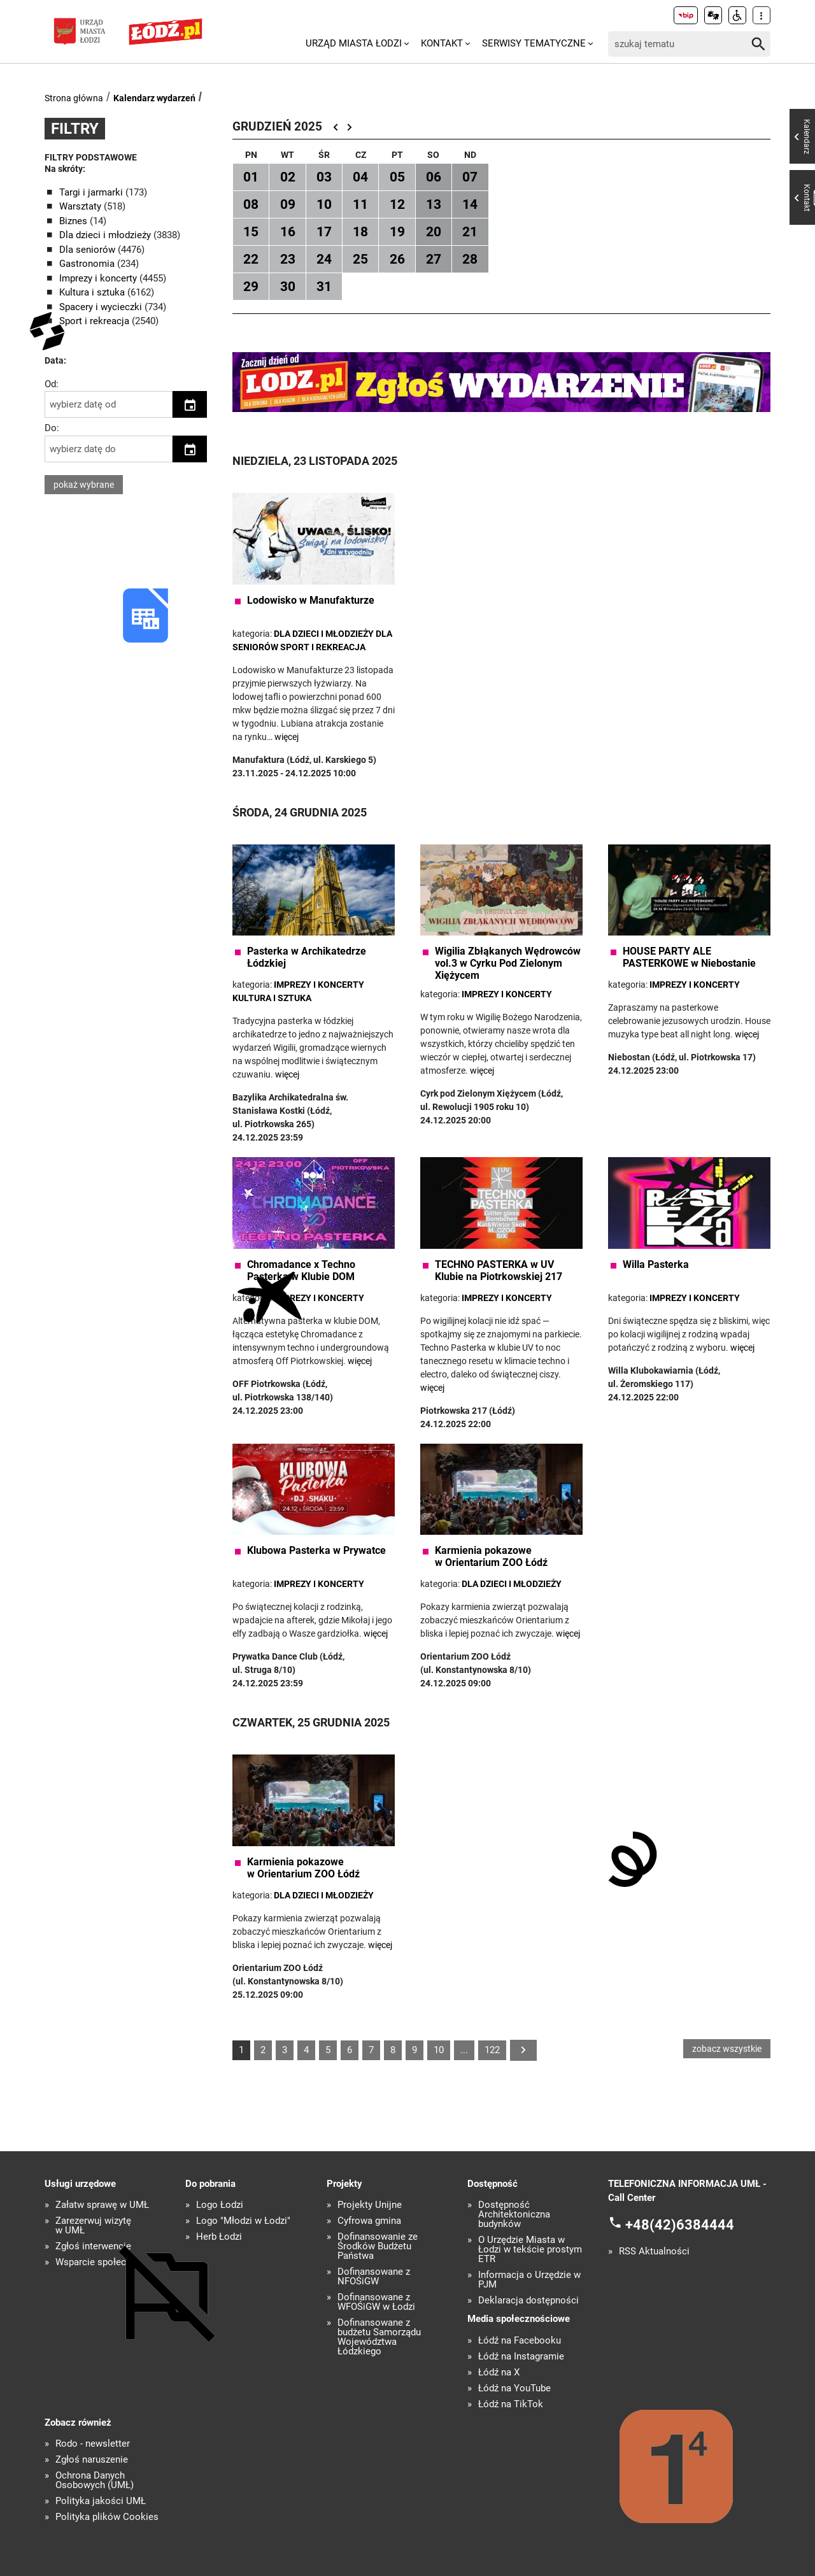 Image resolution: width=815 pixels, height=2576 pixels. I want to click on disable or turn off flag notifications, so click(167, 2294).